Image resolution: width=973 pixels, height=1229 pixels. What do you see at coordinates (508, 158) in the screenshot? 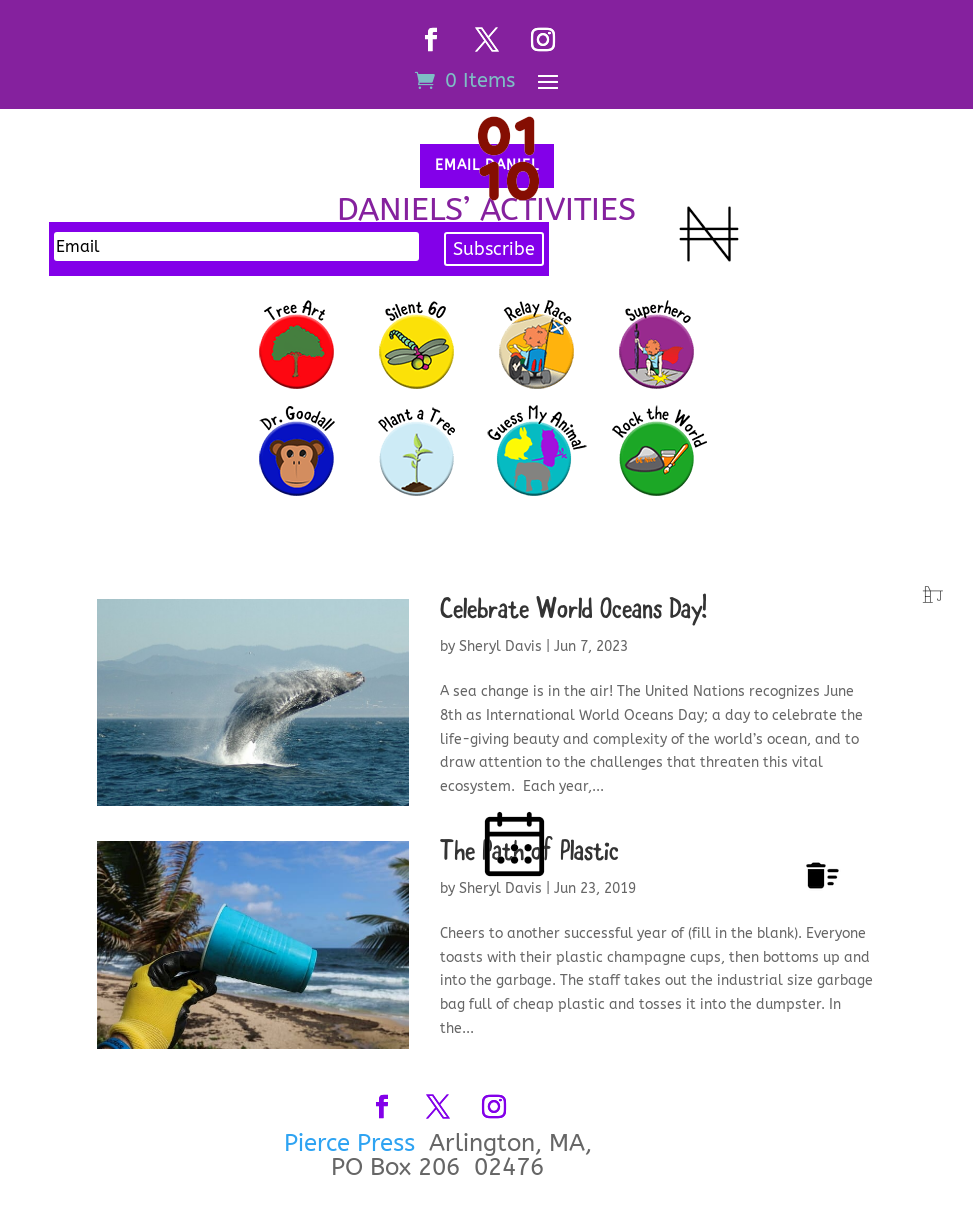
I see `view or edit binary data` at bounding box center [508, 158].